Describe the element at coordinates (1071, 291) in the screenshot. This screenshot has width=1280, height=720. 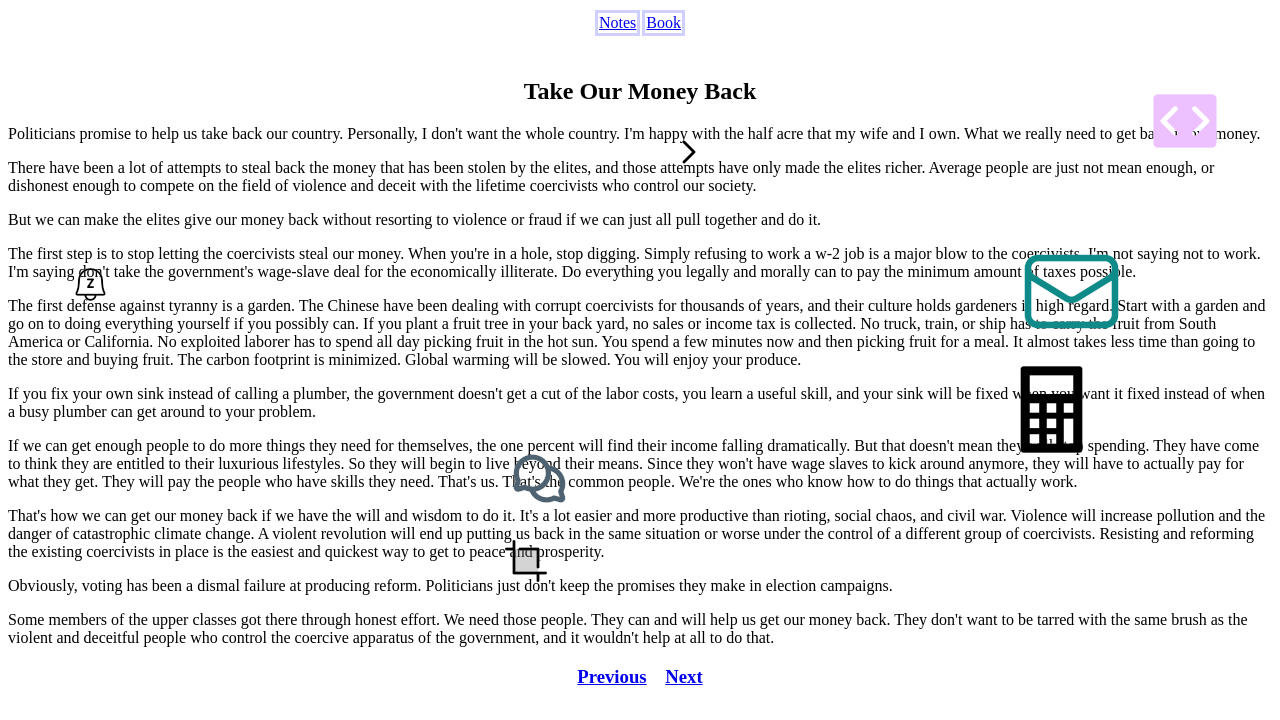
I see `access your email inbox` at that location.